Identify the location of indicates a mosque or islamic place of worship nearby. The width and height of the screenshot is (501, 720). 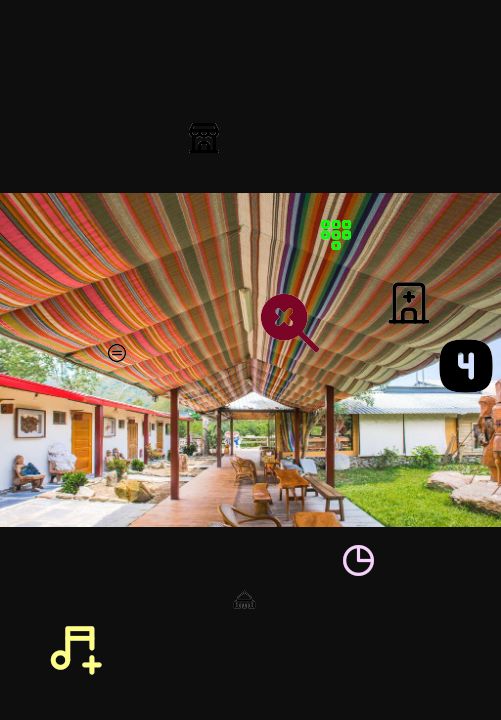
(244, 600).